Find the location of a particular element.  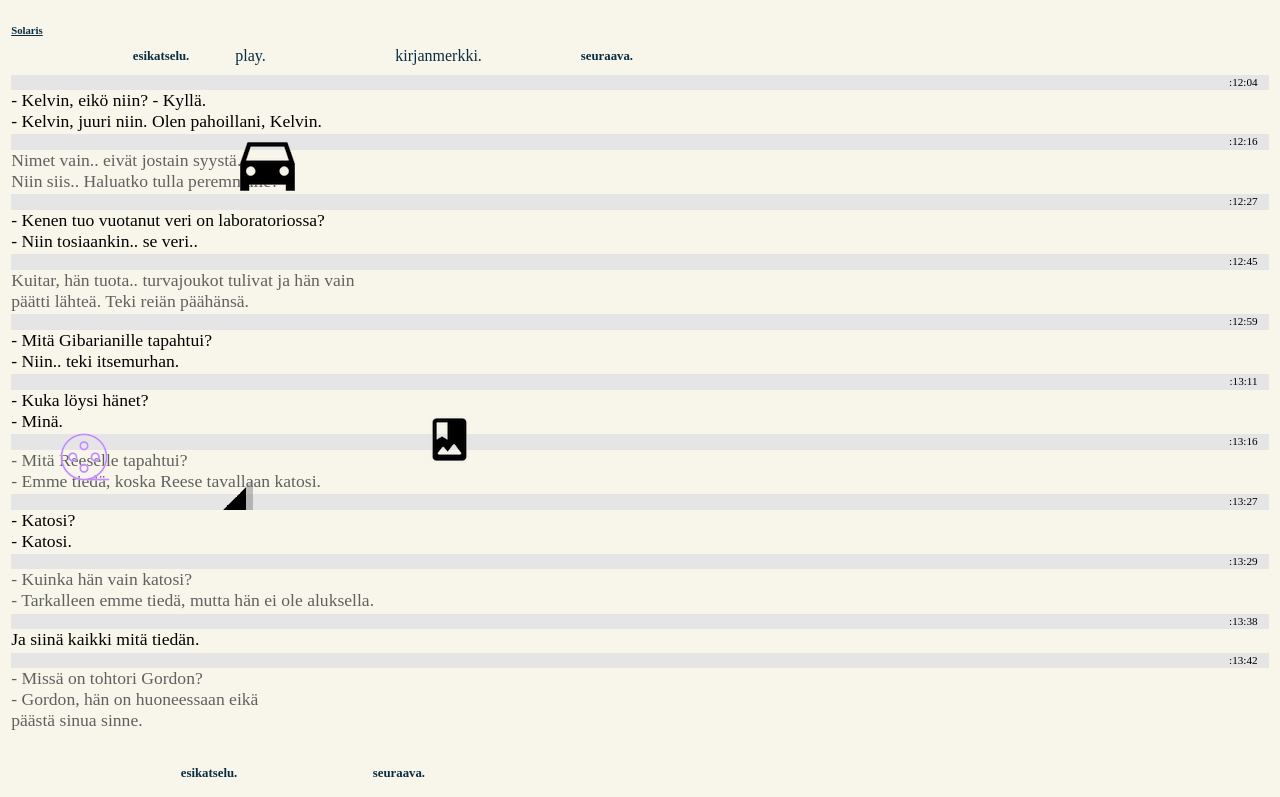

indicates current cellular network signal strength is located at coordinates (238, 495).